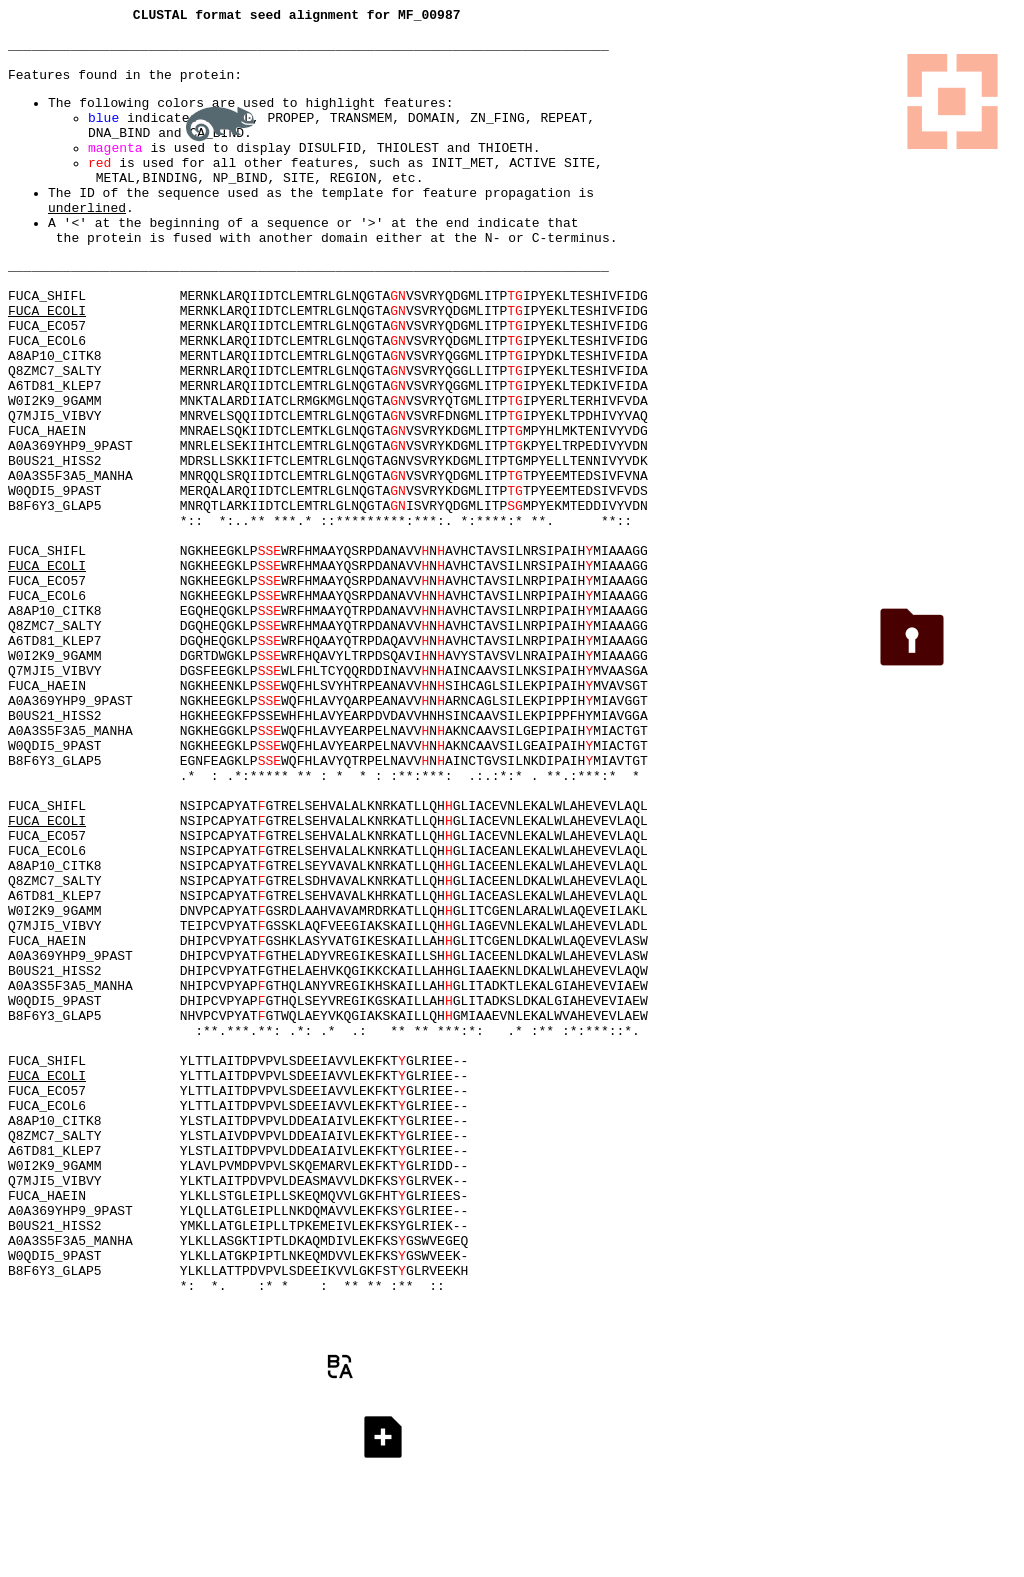  I want to click on create a new file, so click(383, 1437).